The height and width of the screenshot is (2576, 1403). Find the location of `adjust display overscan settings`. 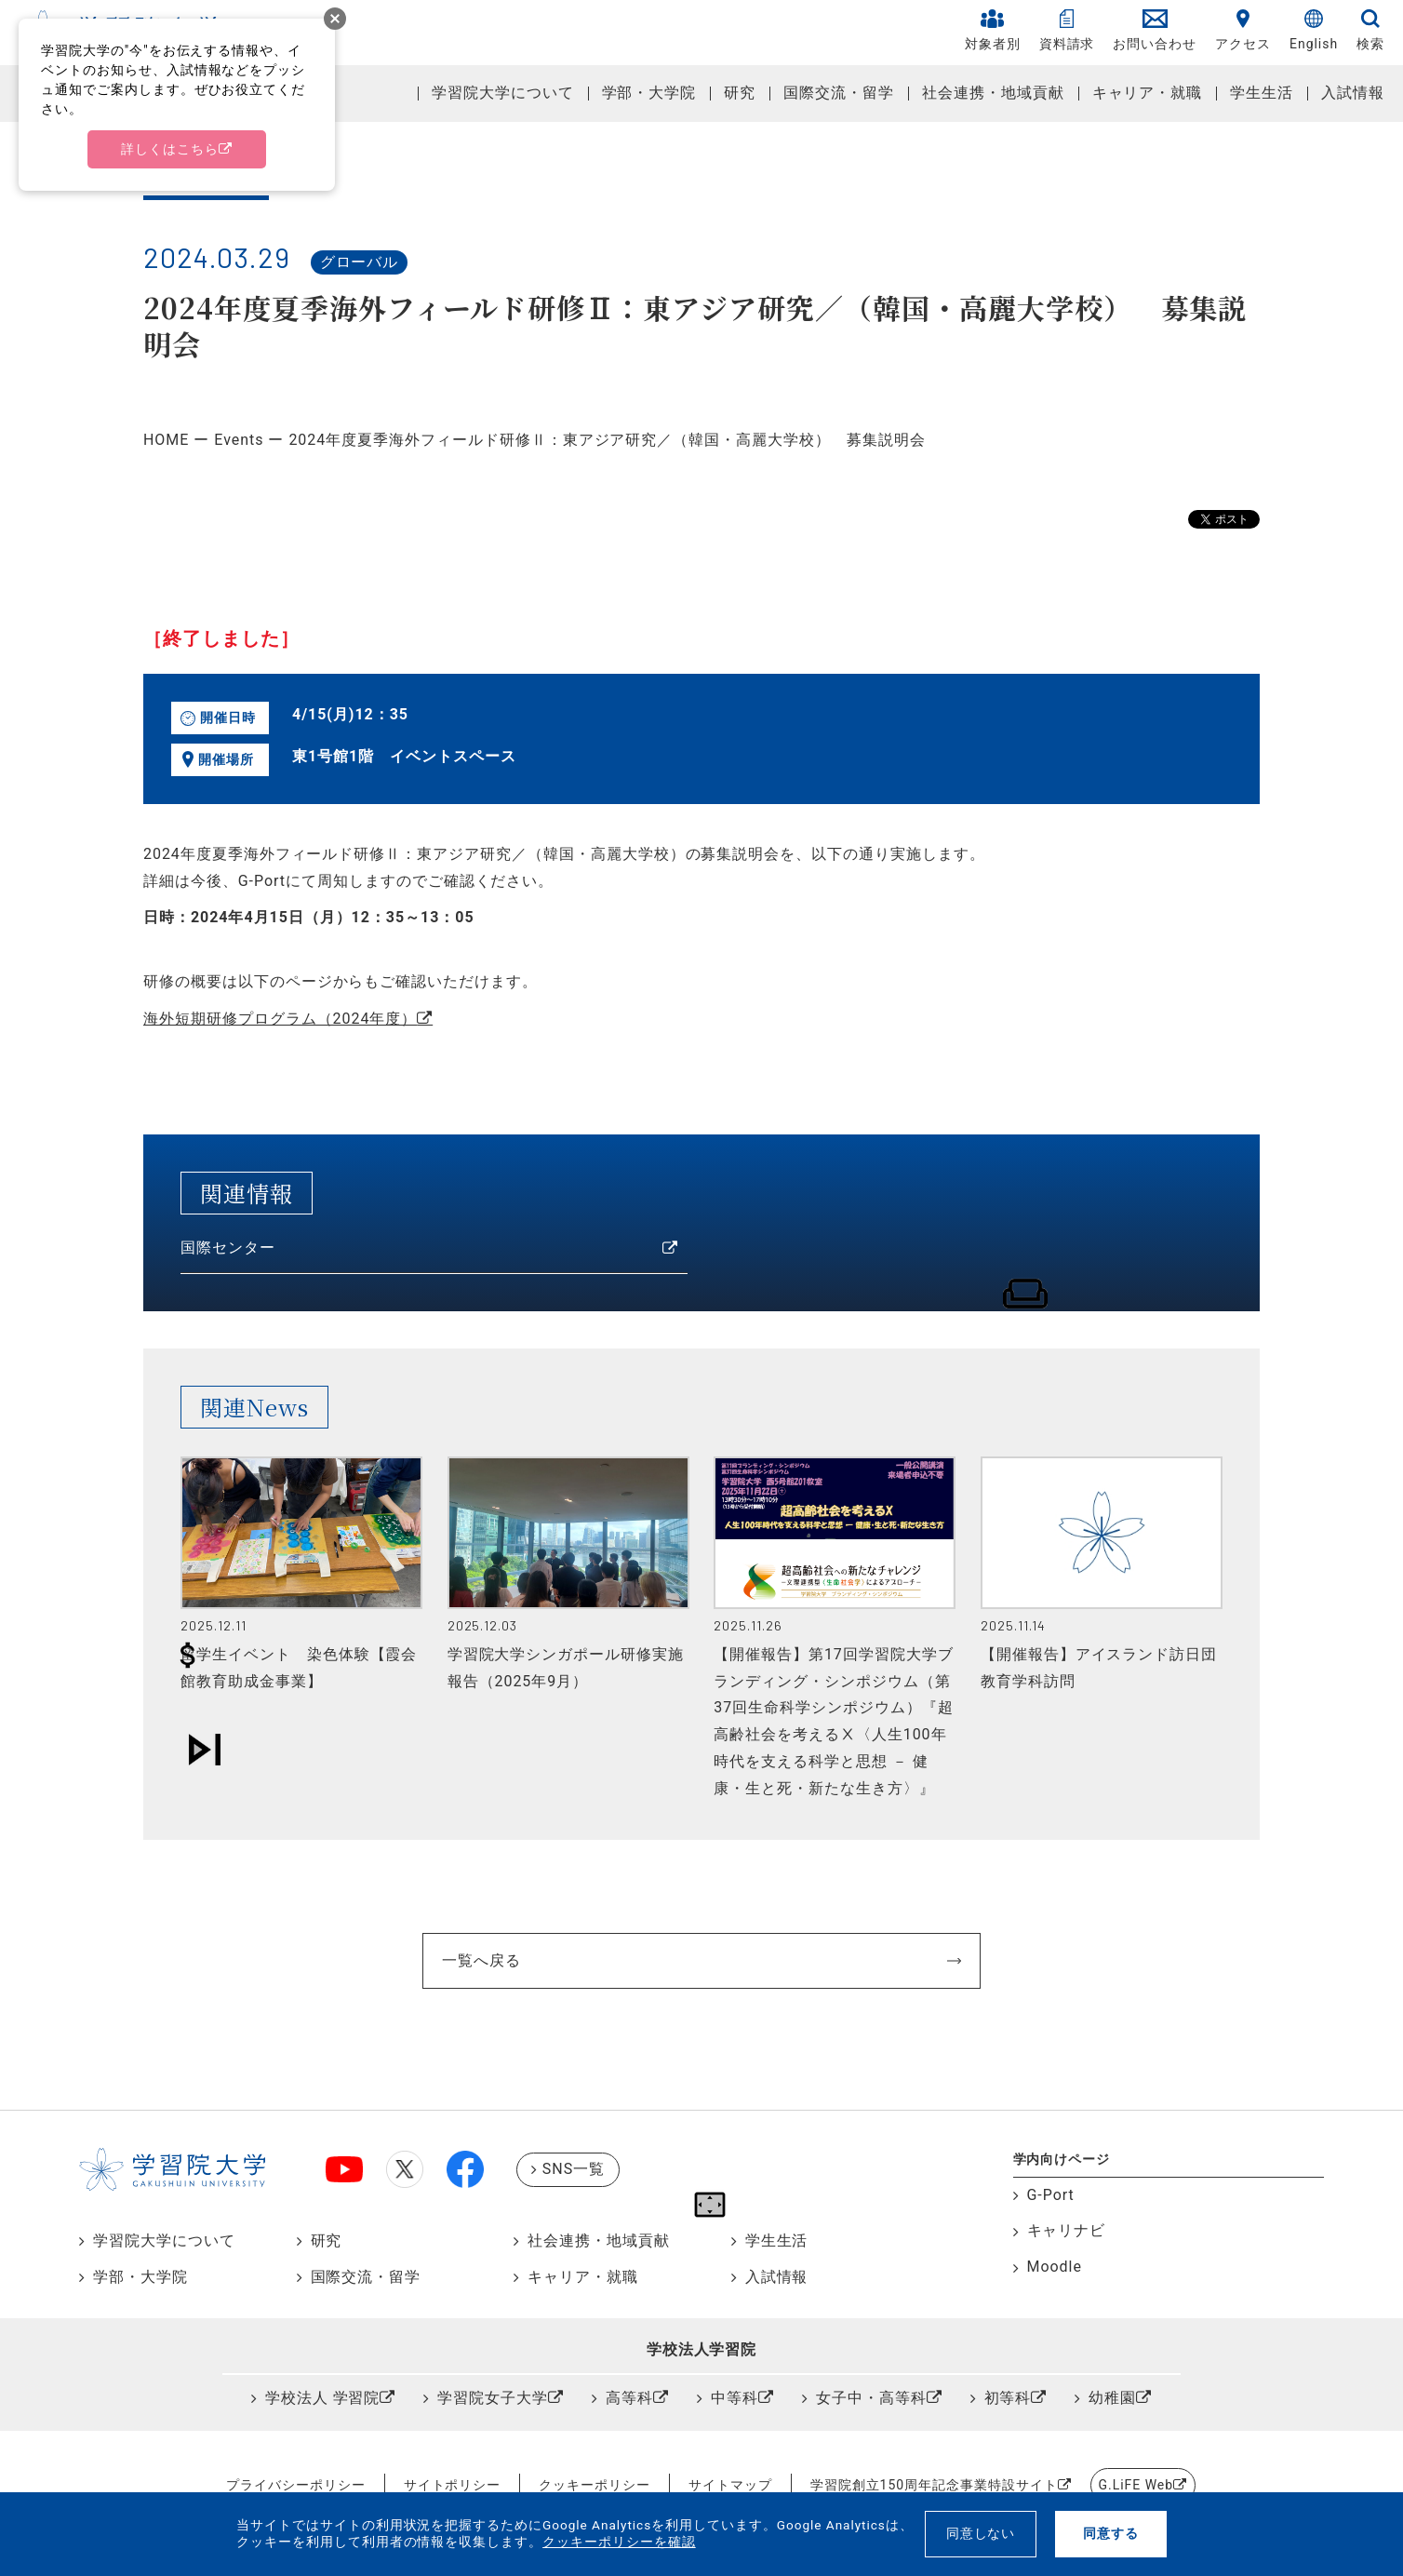

adjust display overscan settings is located at coordinates (710, 2205).